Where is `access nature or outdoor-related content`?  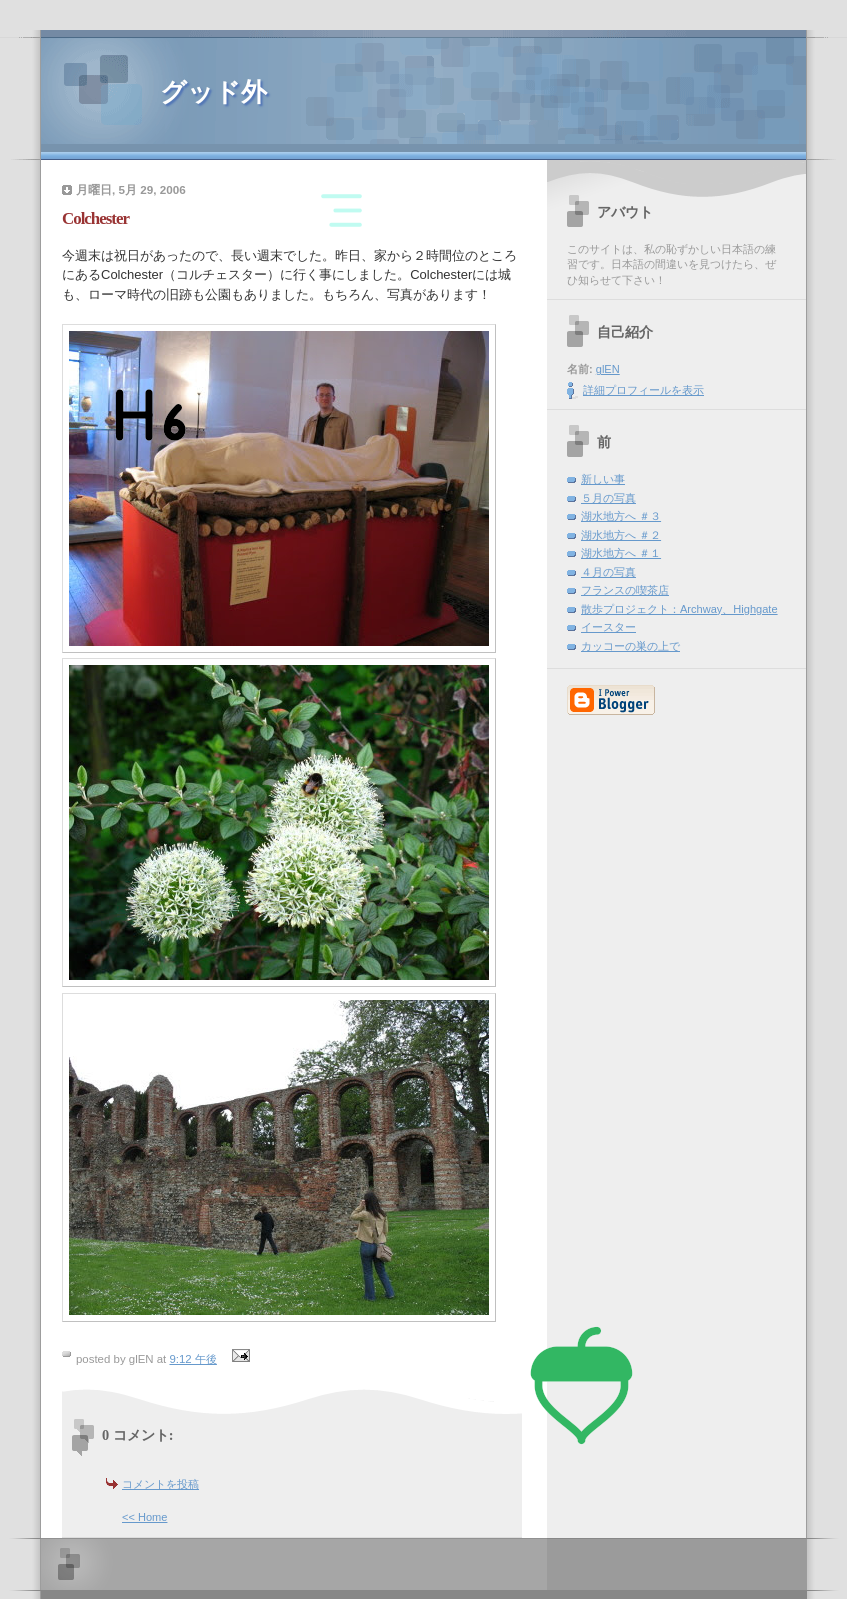
access nature or outdoor-related content is located at coordinates (581, 1385).